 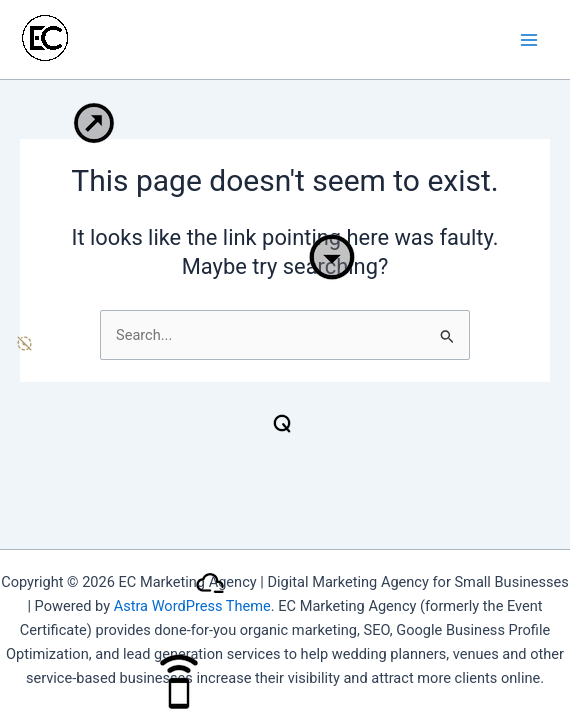 What do you see at coordinates (210, 583) in the screenshot?
I see `remove from cloud storage` at bounding box center [210, 583].